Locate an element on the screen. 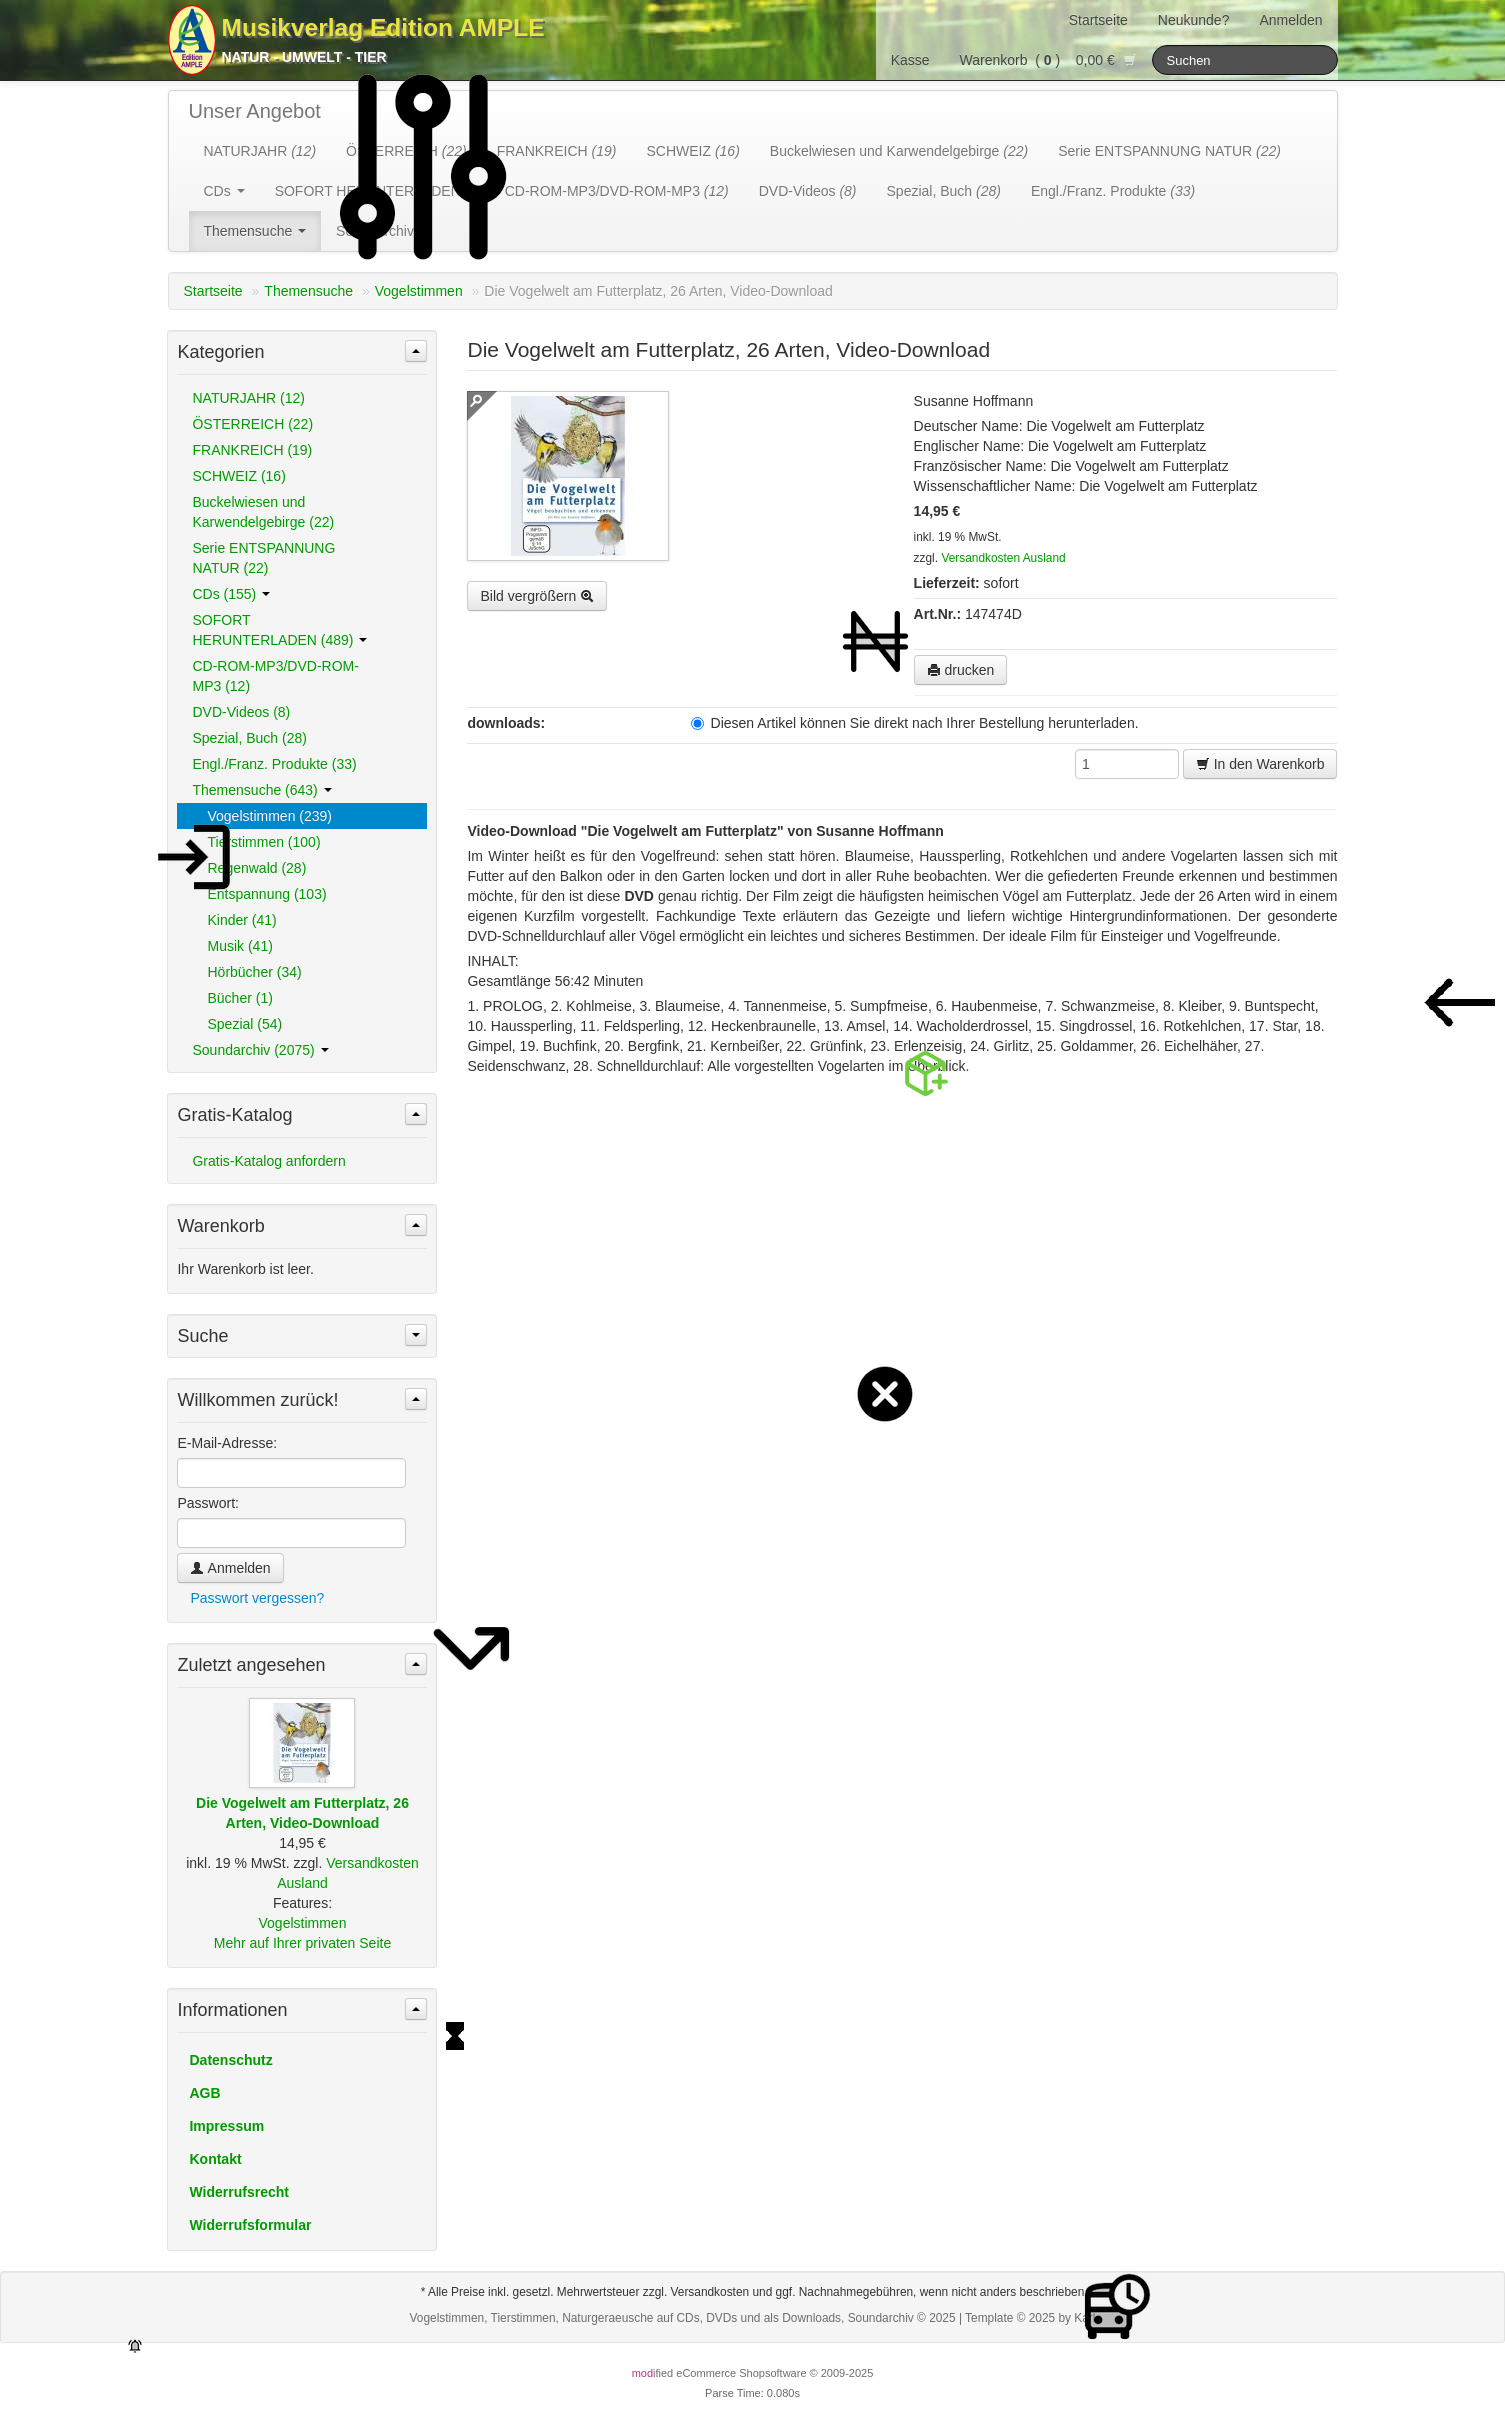  indicates a missed outgoing call is located at coordinates (470, 1648).